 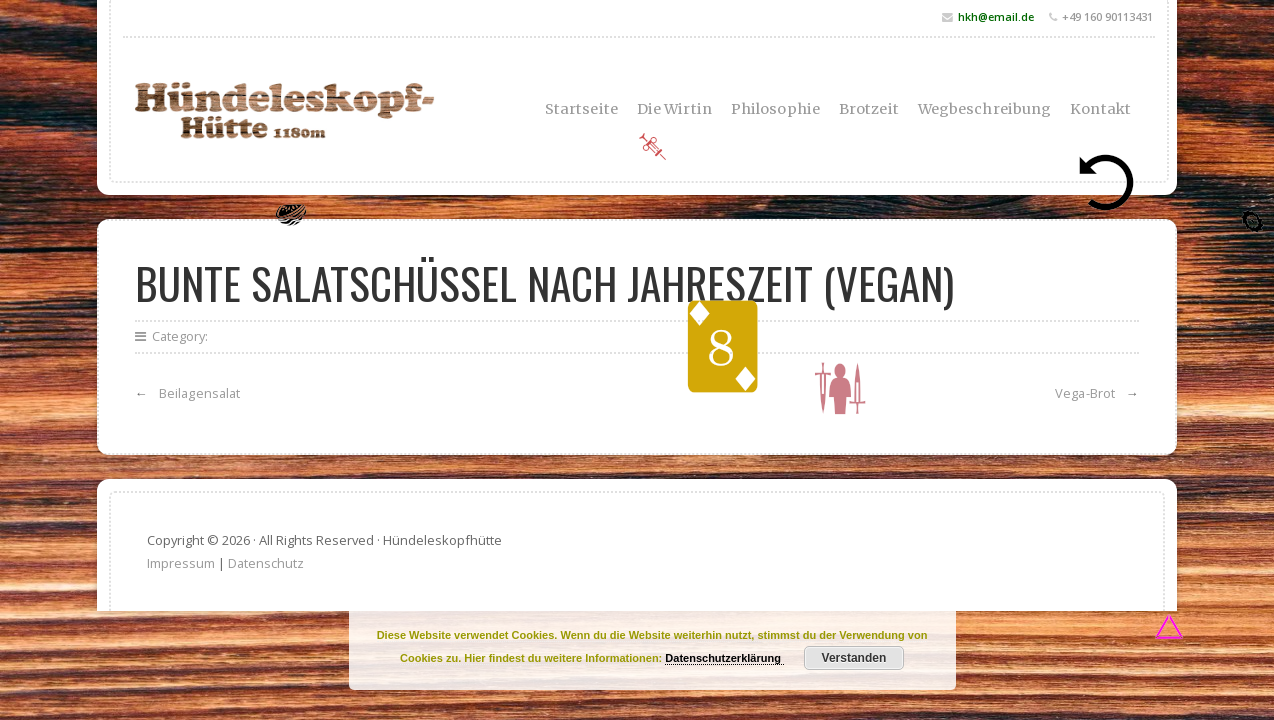 I want to click on play the 8 of diamonds card, so click(x=722, y=346).